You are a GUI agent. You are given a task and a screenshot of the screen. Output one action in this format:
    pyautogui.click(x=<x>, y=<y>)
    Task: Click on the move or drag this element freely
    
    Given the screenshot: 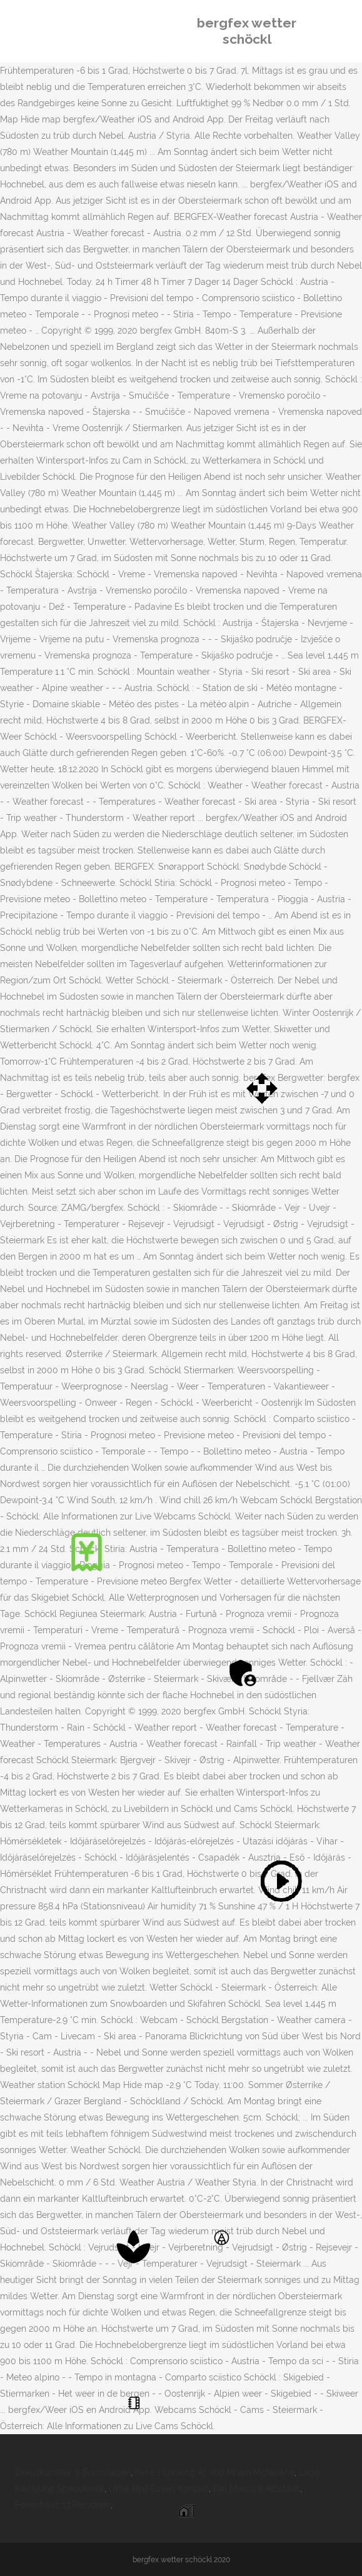 What is the action you would take?
    pyautogui.click(x=262, y=1088)
    